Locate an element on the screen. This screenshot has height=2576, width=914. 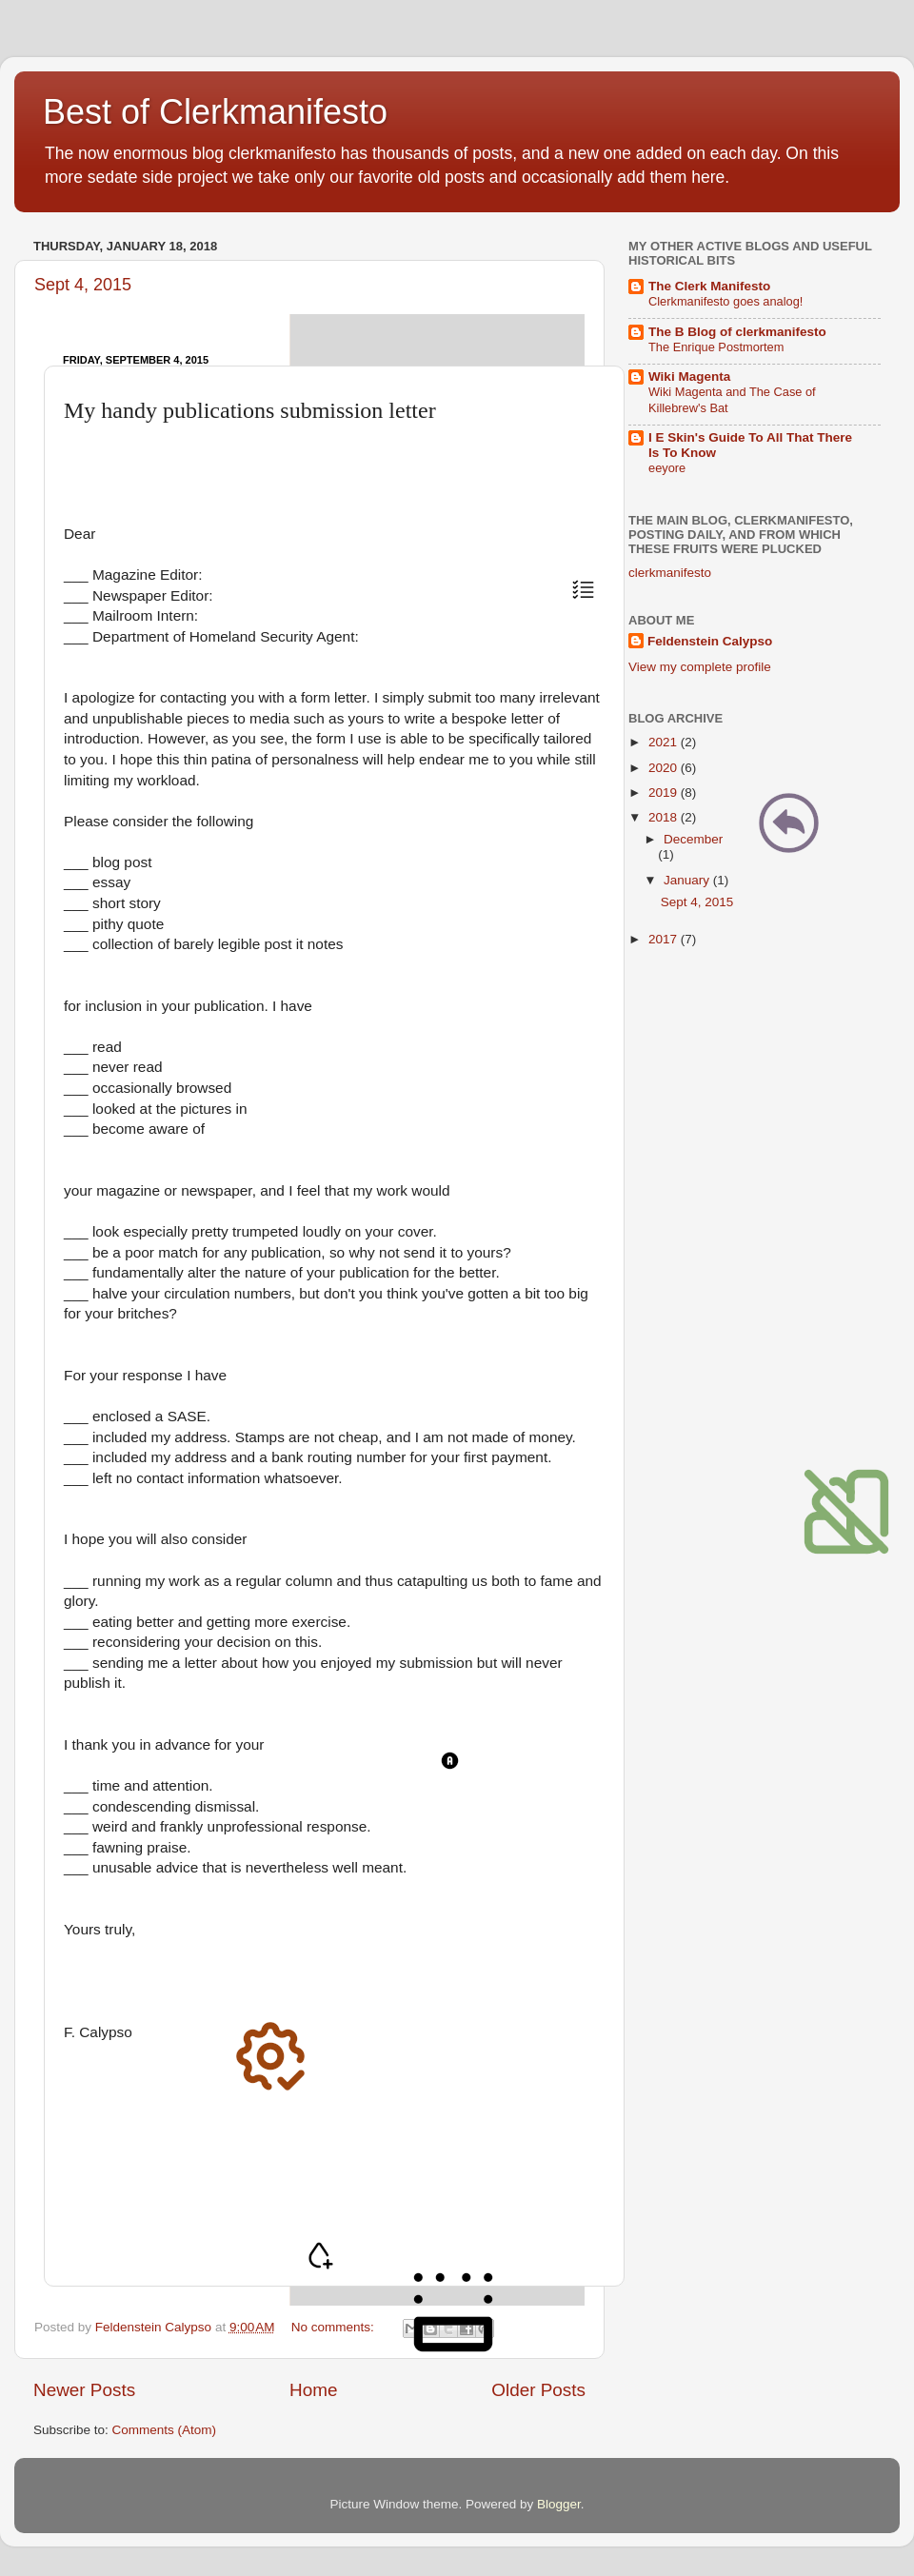
disable color picker or swatch tool is located at coordinates (846, 1512).